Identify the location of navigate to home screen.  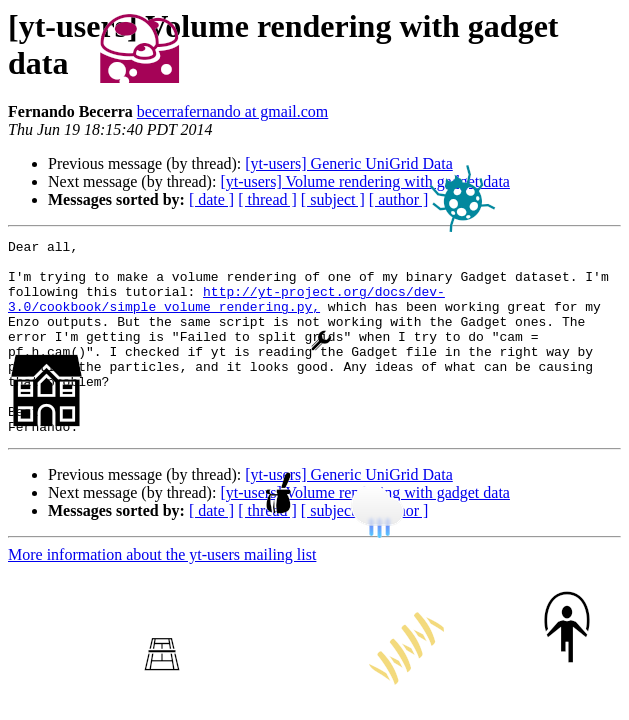
(46, 390).